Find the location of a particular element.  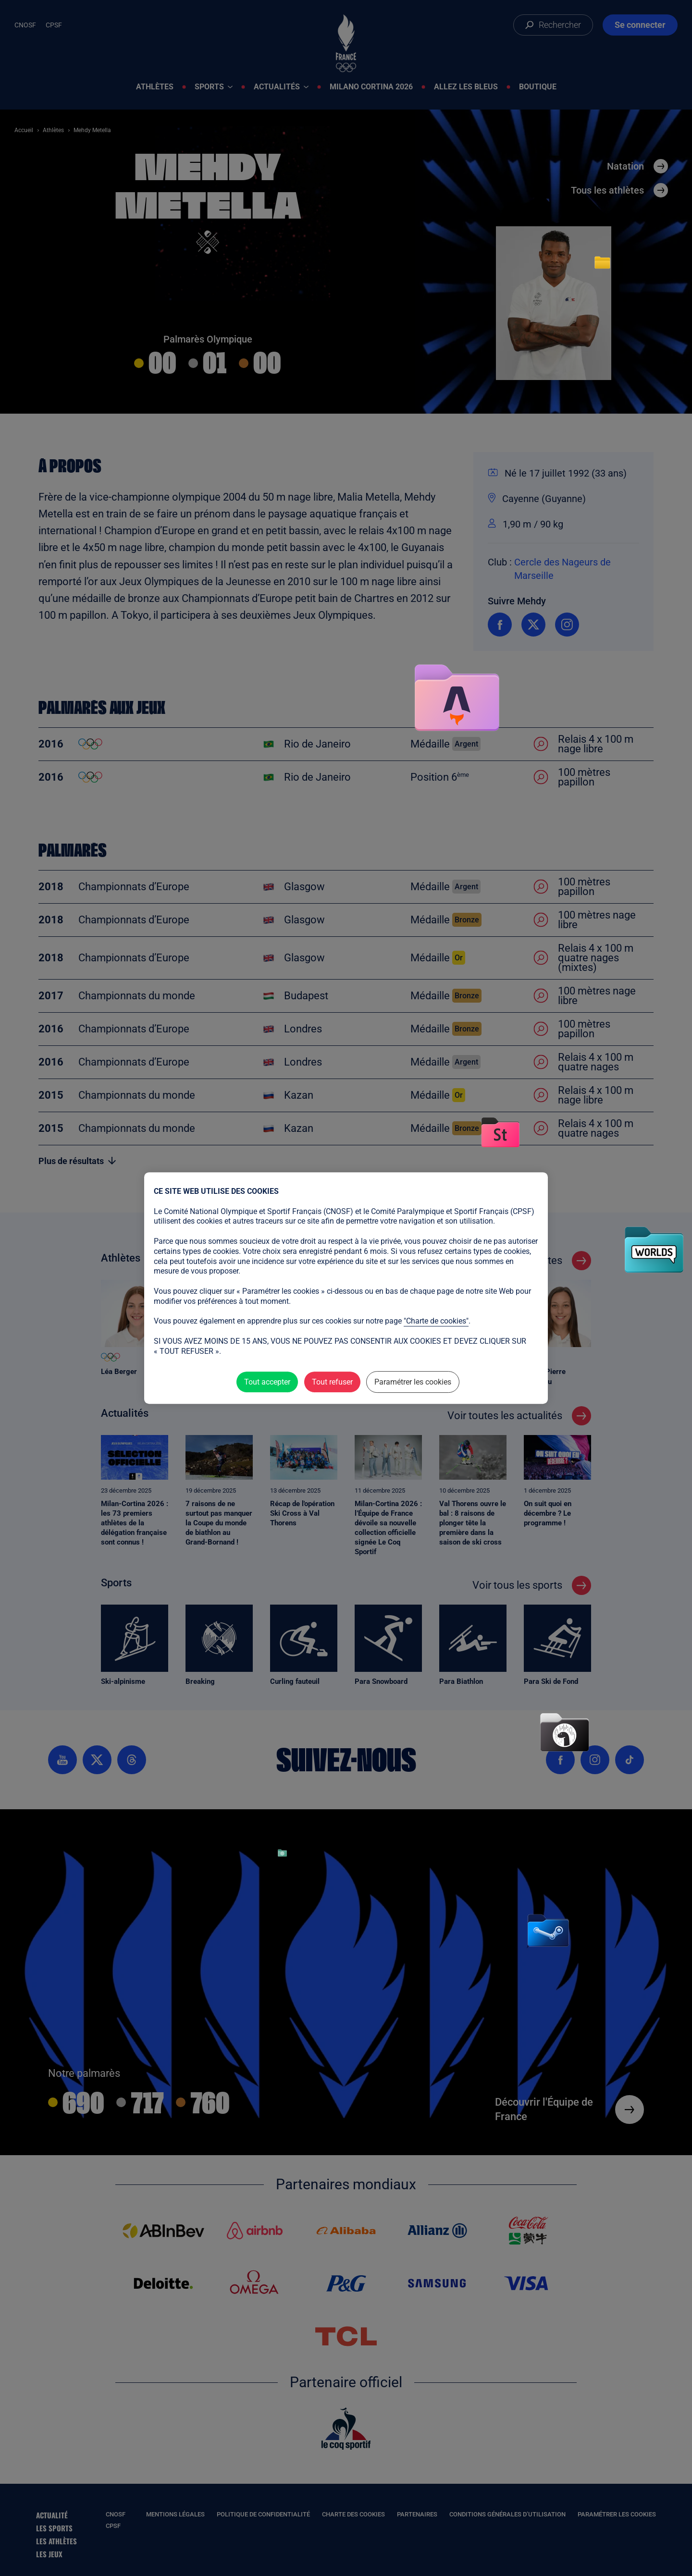

open adobe stock assets folder is located at coordinates (500, 1133).